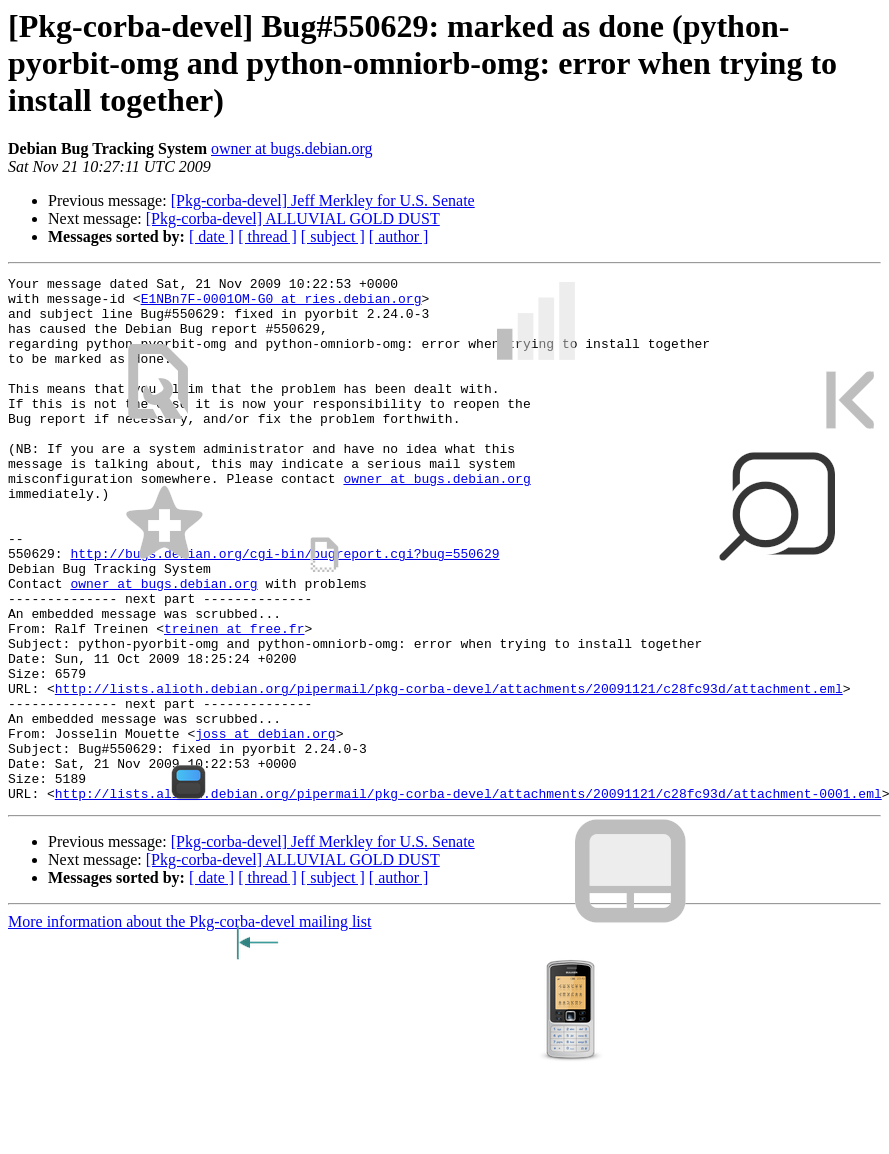 The height and width of the screenshot is (1154, 889). I want to click on go to first item in a list or sequence (right-to-left layout), so click(850, 400).